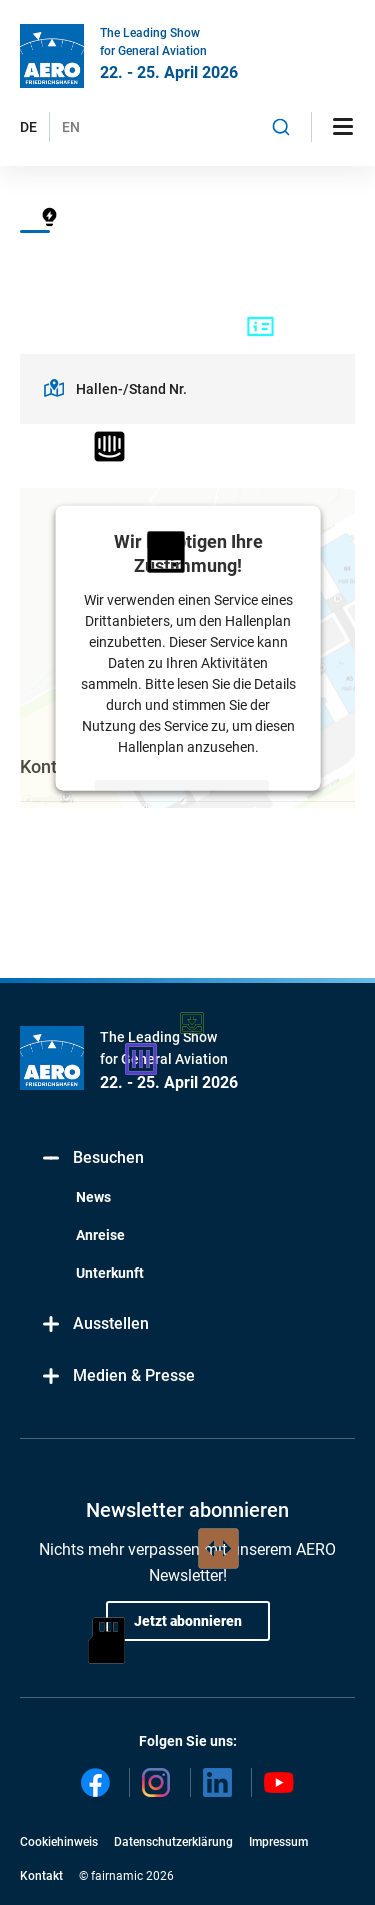  Describe the element at coordinates (260, 326) in the screenshot. I see `view contact or business card details` at that location.